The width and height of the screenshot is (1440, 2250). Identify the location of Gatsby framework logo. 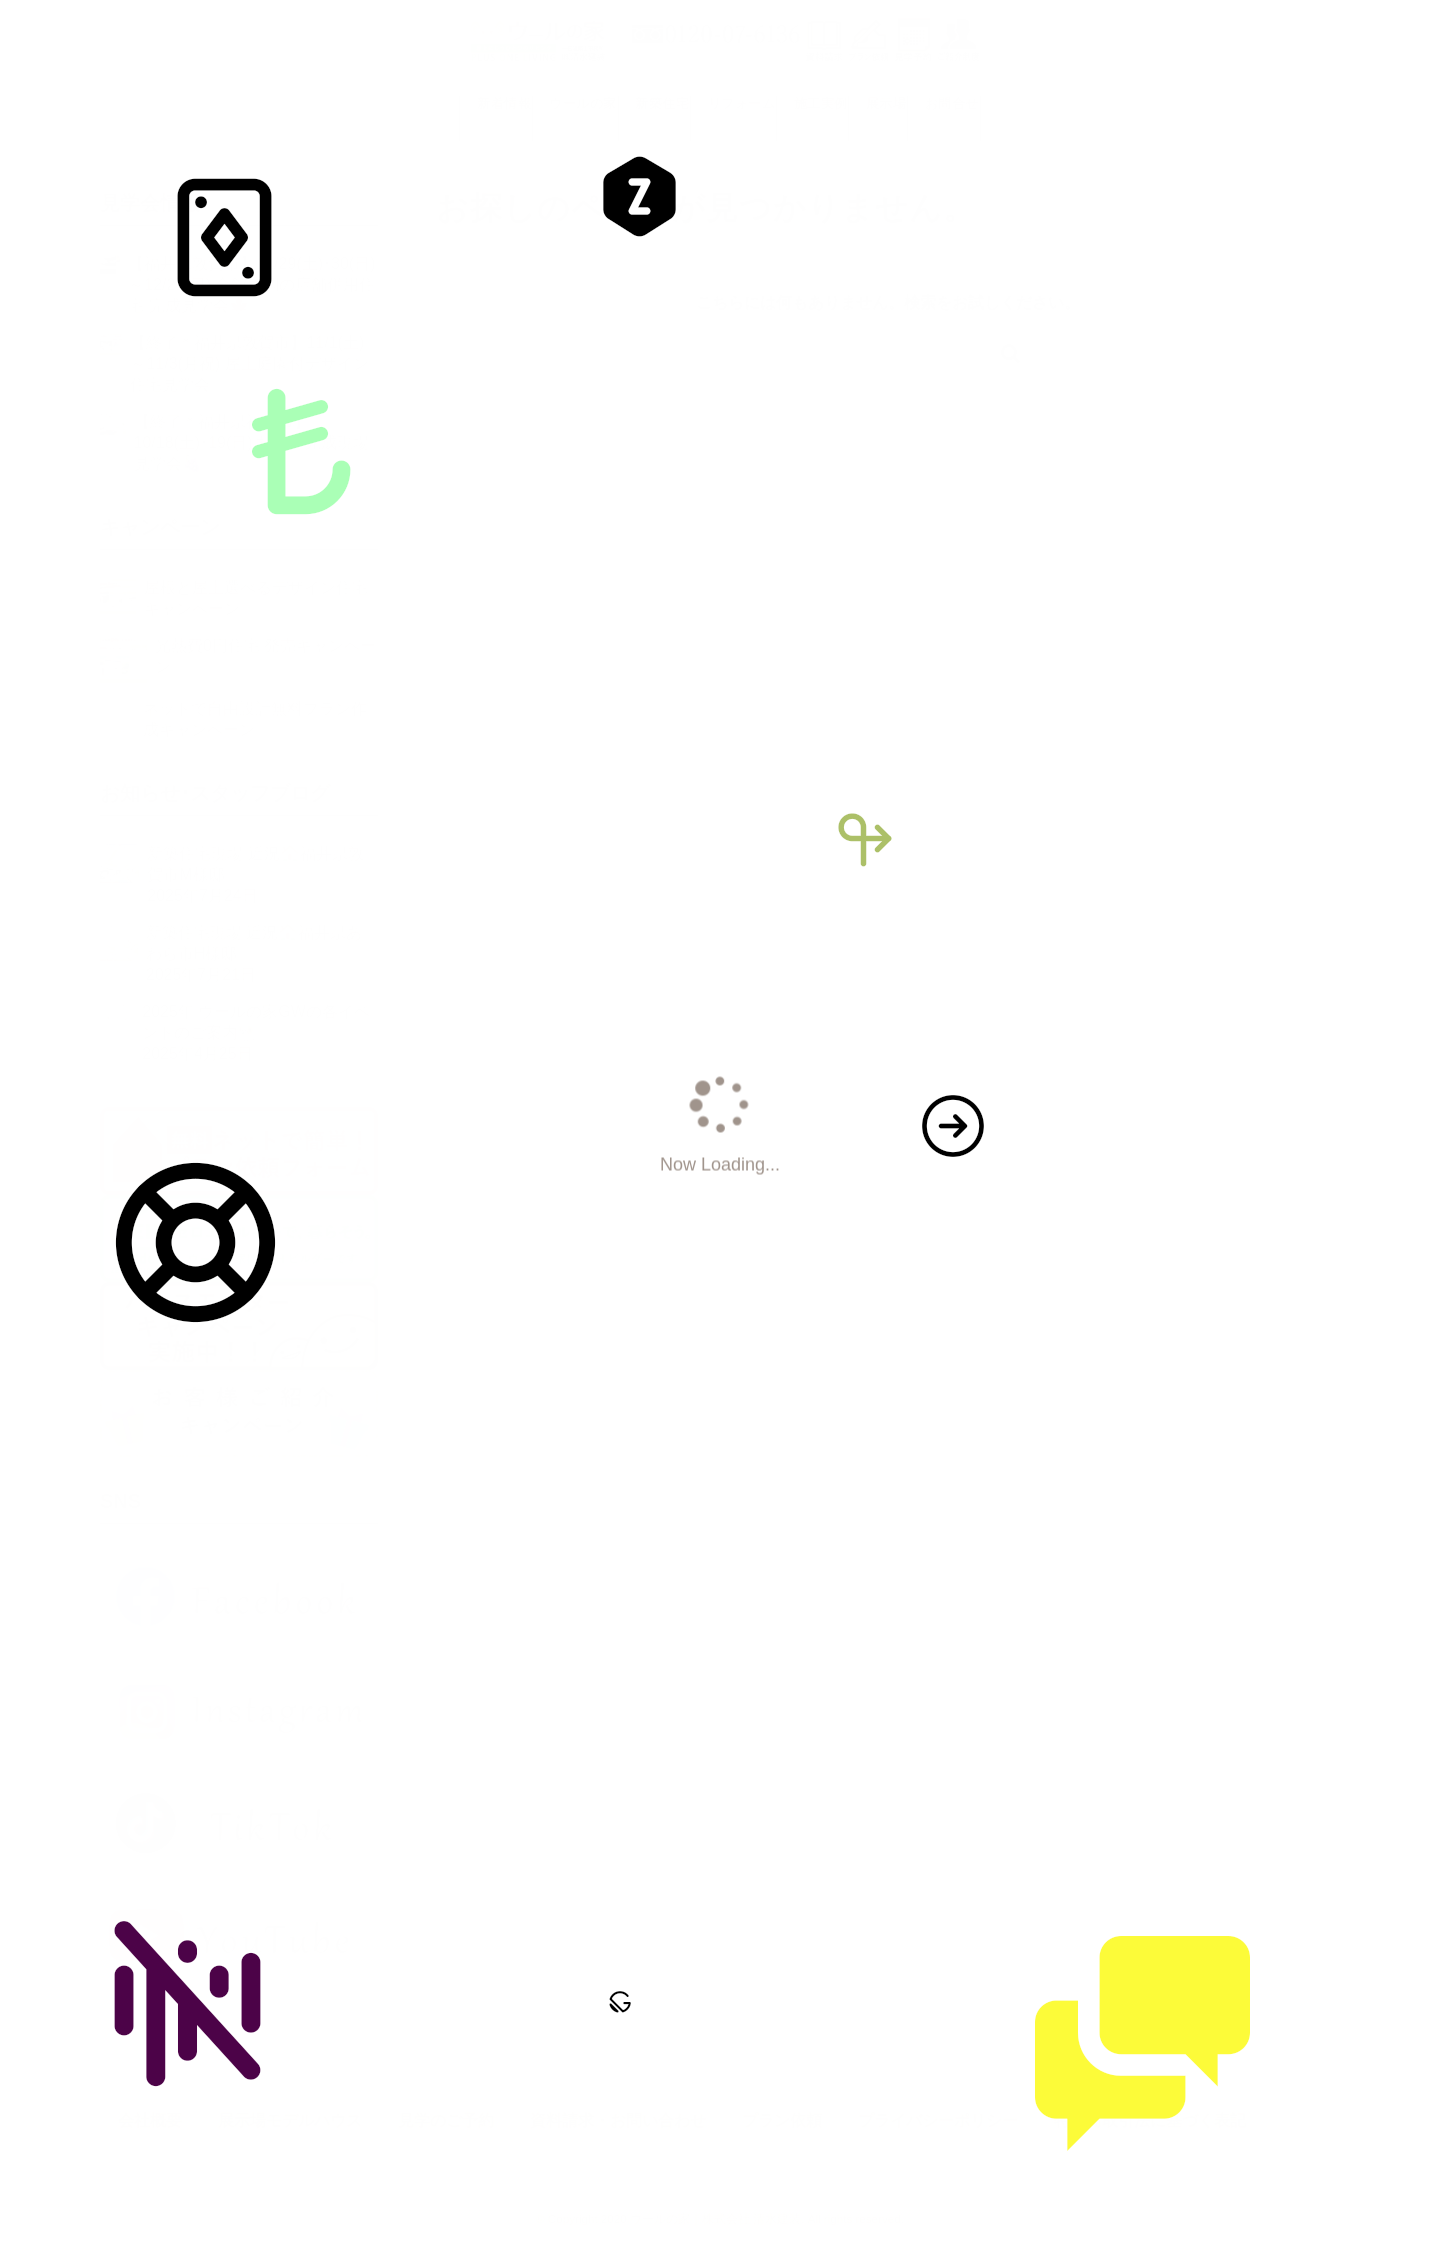
(620, 2002).